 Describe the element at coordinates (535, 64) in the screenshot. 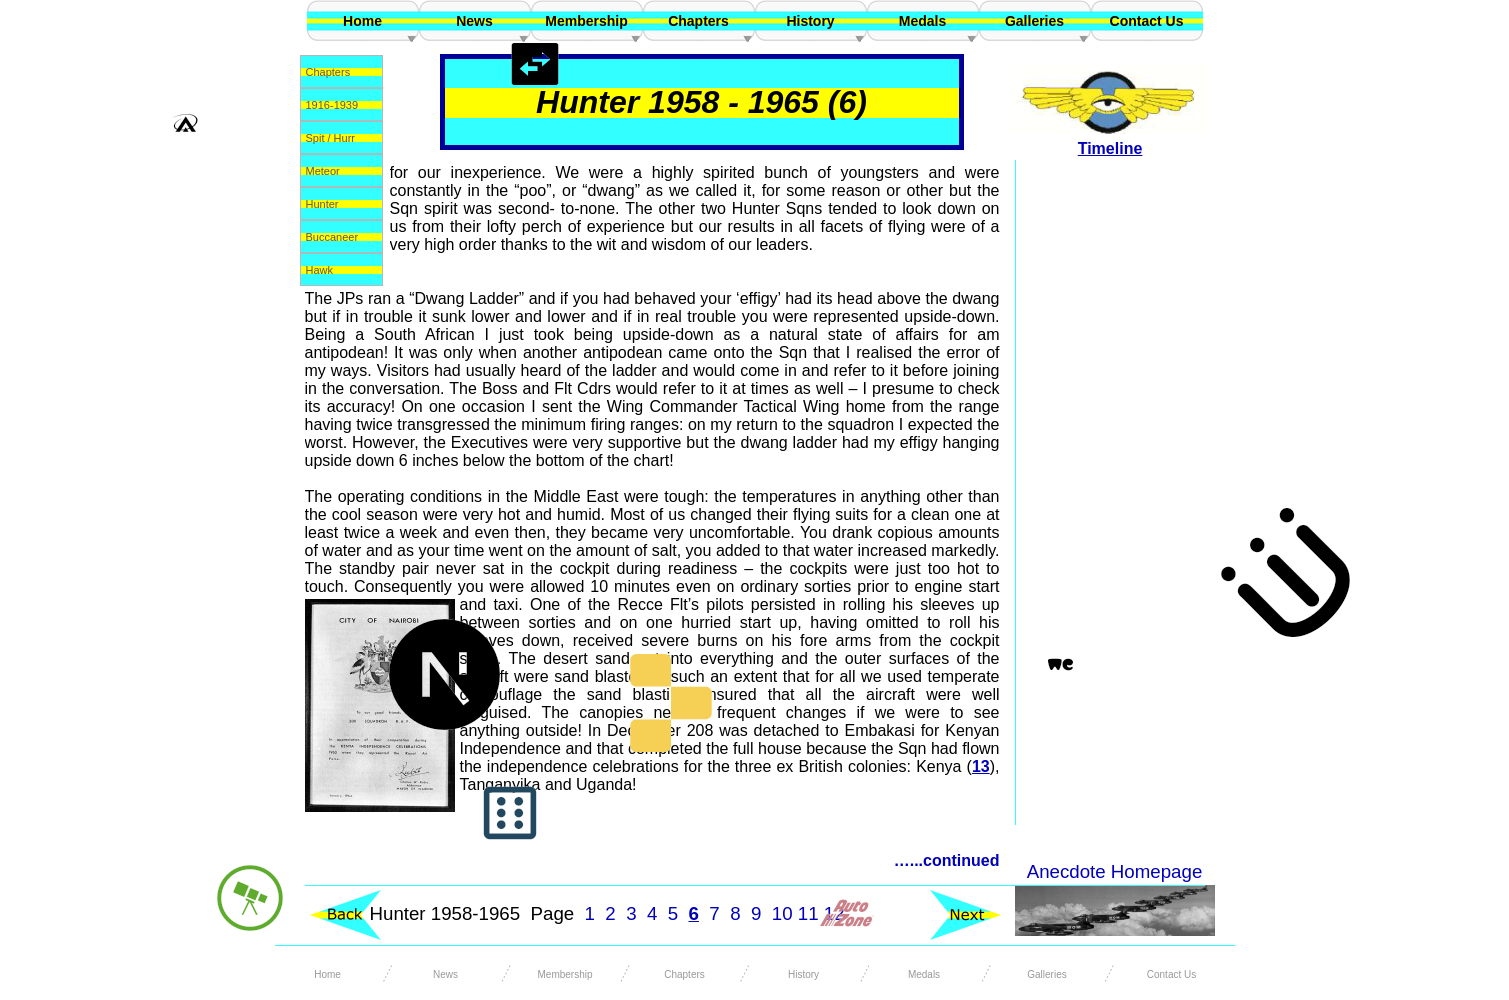

I see `swap or exchange currencies` at that location.